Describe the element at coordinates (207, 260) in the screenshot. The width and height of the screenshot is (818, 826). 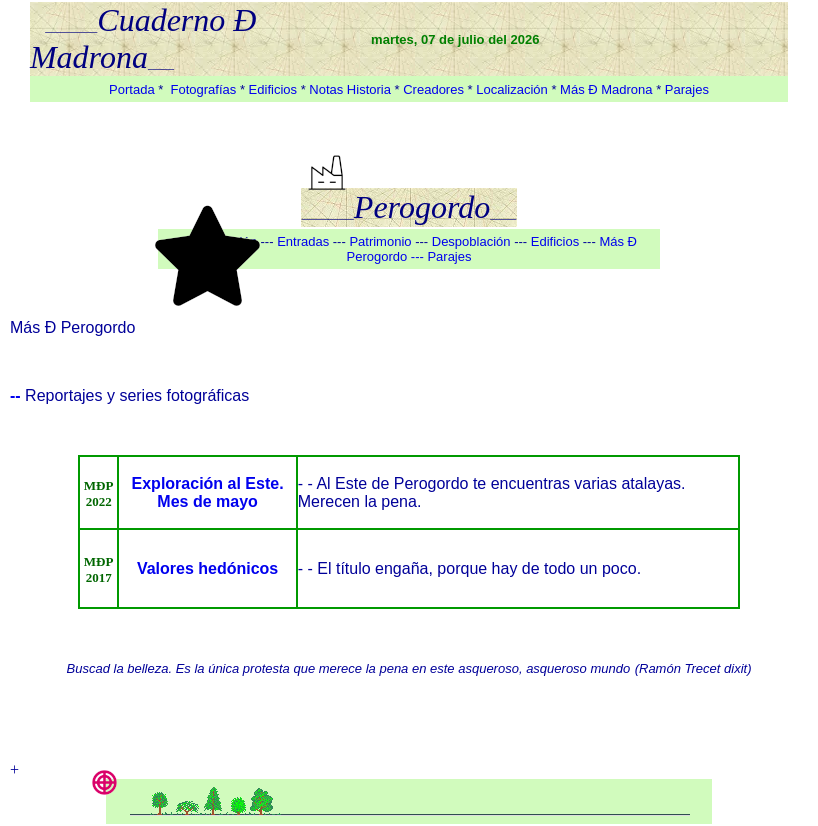
I see `indicates a favorited or starred item` at that location.